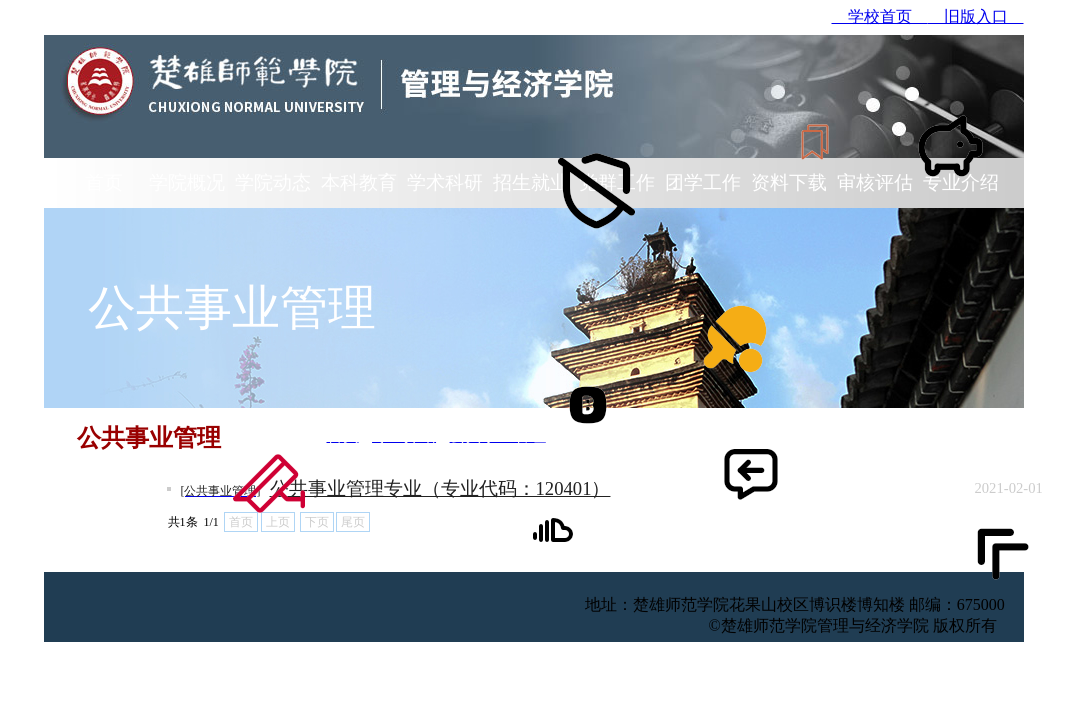  I want to click on access table tennis or ping pong games, so click(735, 337).